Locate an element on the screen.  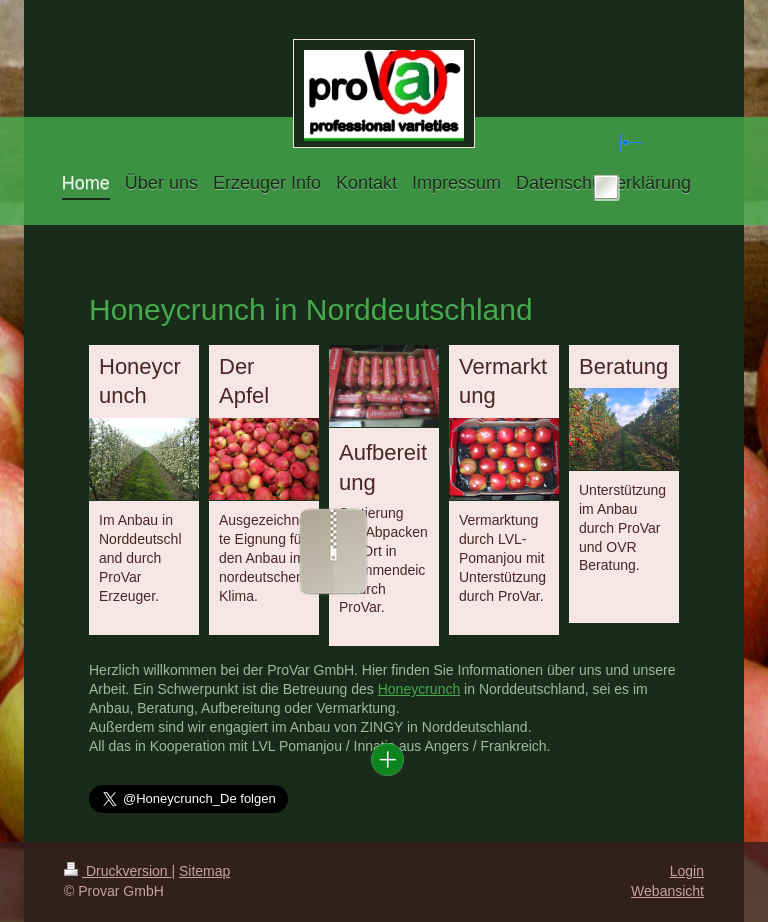
stop media playback is located at coordinates (606, 187).